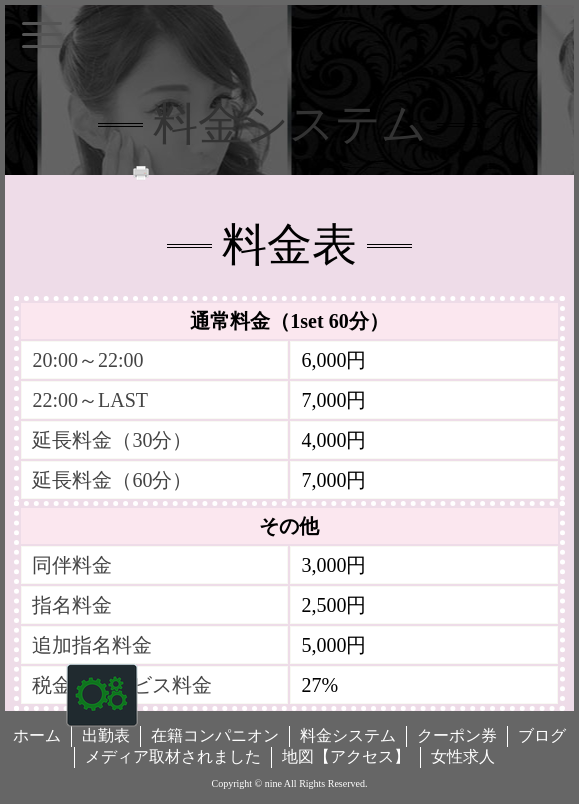  Describe the element at coordinates (141, 173) in the screenshot. I see `print the current file or document` at that location.